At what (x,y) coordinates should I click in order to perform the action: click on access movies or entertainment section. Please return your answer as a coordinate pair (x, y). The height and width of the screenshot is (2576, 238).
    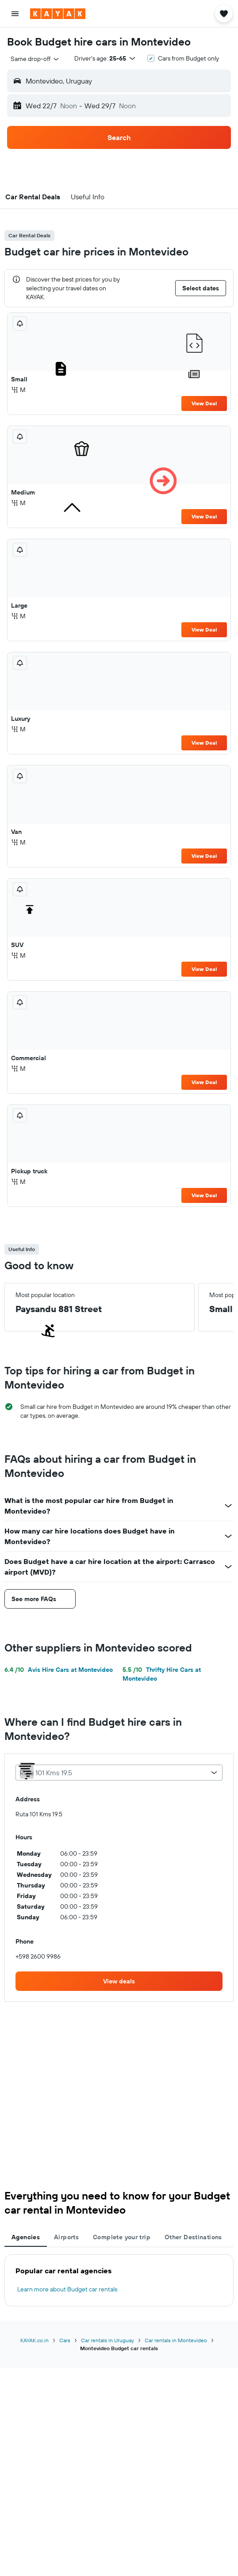
    Looking at the image, I should click on (81, 449).